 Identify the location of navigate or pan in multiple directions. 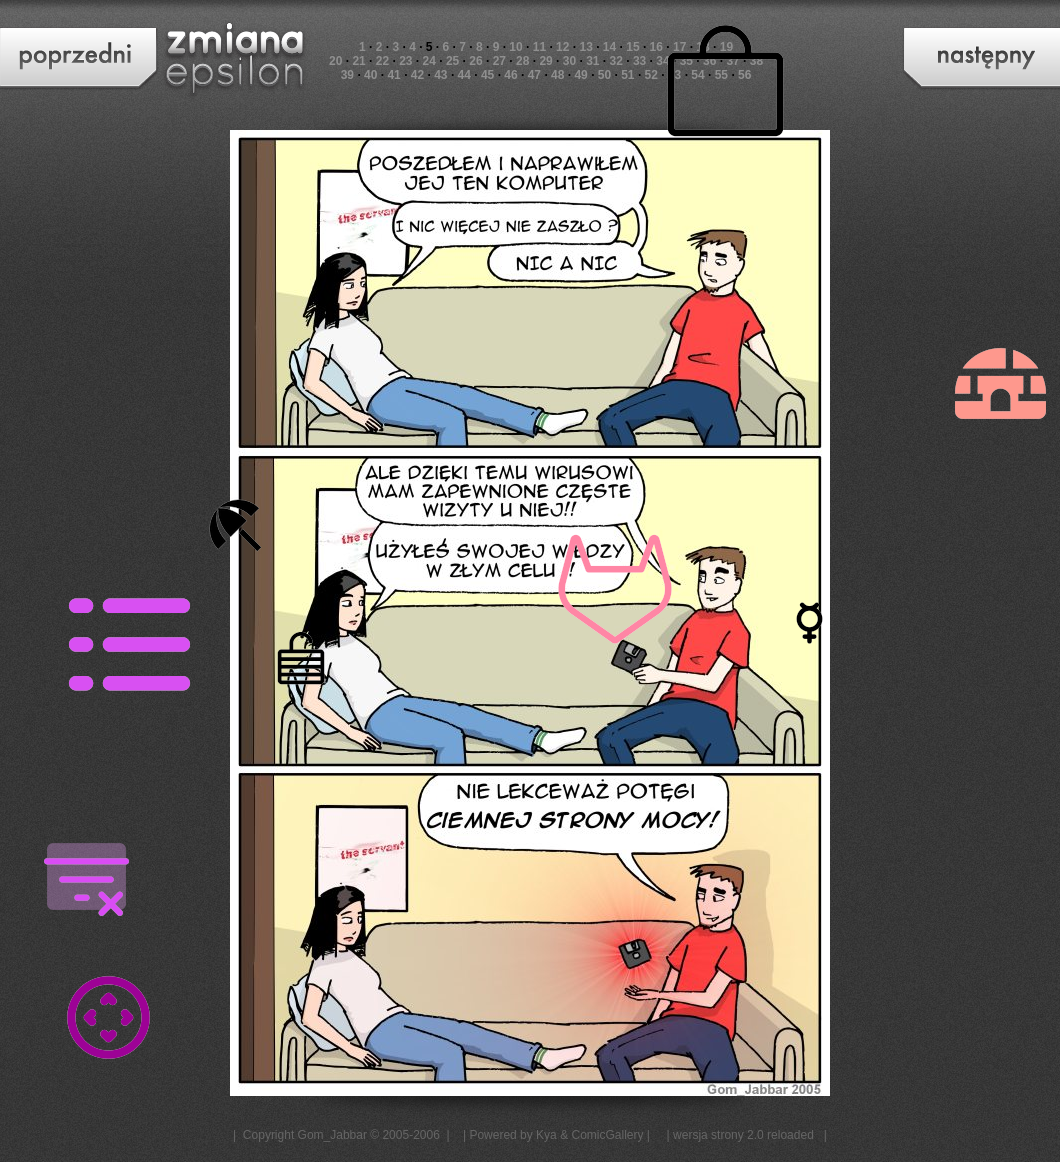
(108, 1017).